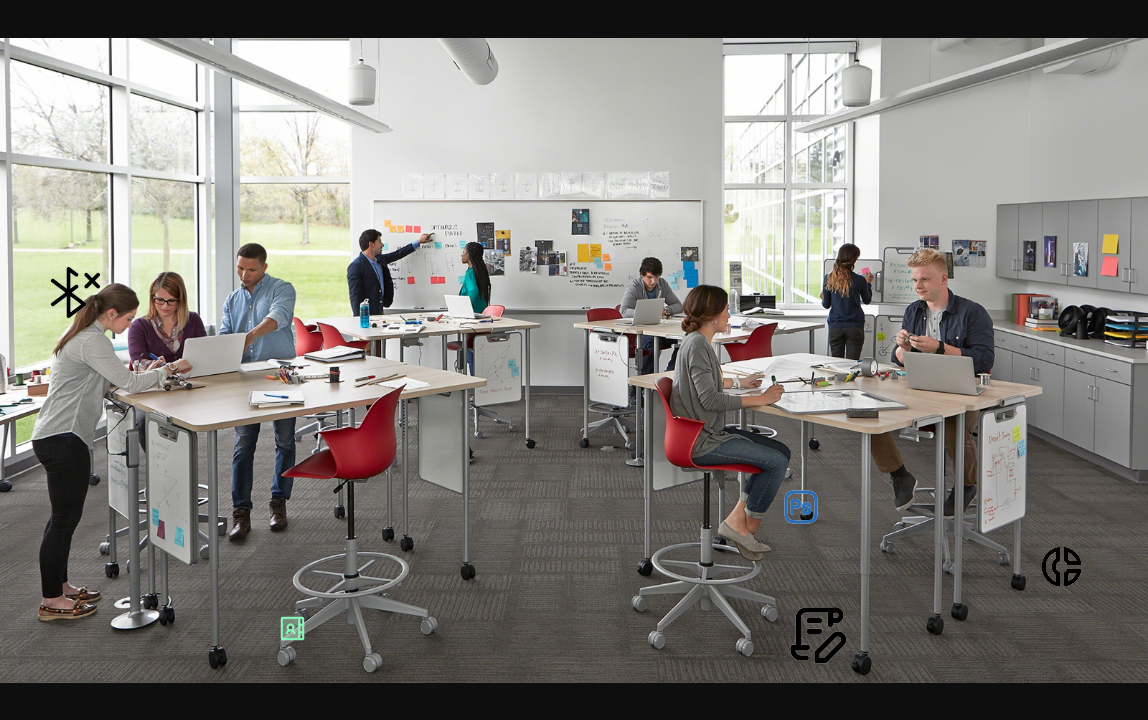 This screenshot has height=720, width=1148. What do you see at coordinates (817, 634) in the screenshot?
I see `view or manage contracts` at bounding box center [817, 634].